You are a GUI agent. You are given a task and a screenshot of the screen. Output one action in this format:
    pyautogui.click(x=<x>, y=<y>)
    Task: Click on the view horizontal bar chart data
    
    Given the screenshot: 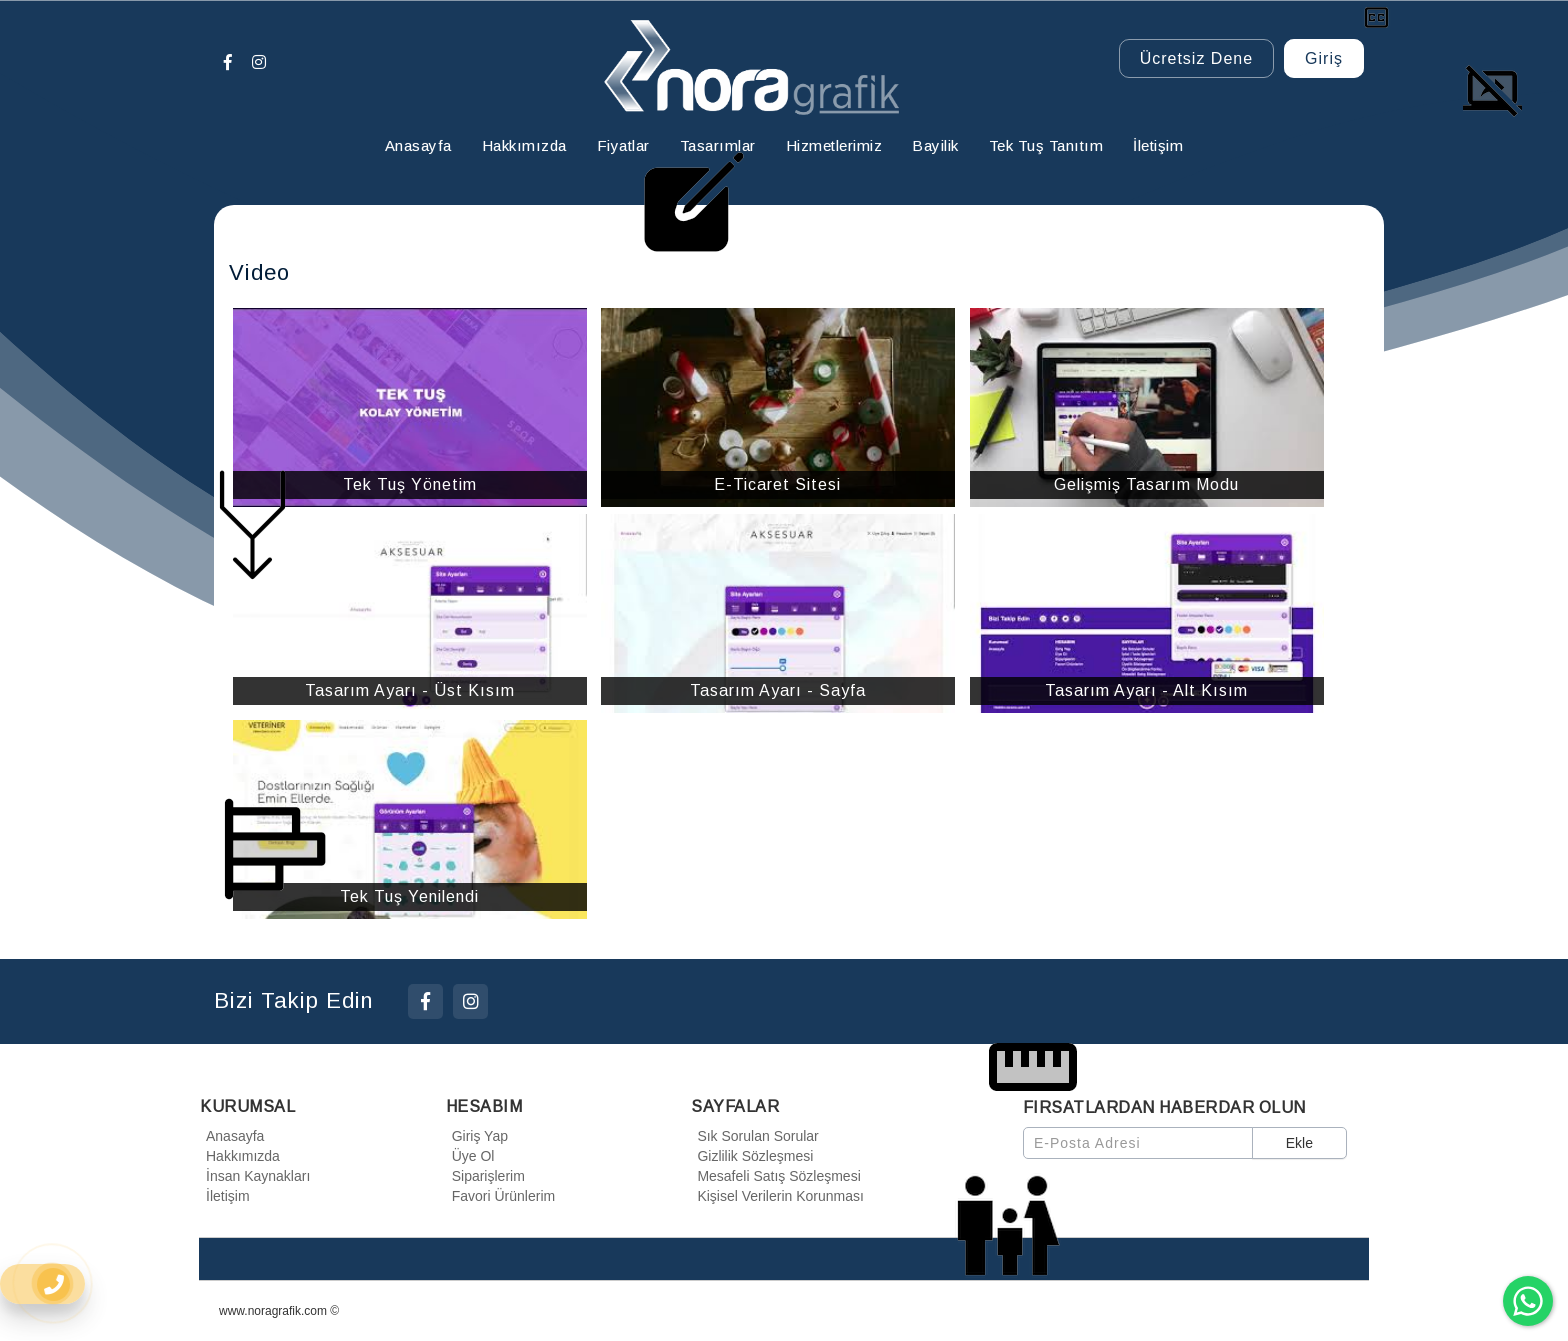 What is the action you would take?
    pyautogui.click(x=271, y=849)
    